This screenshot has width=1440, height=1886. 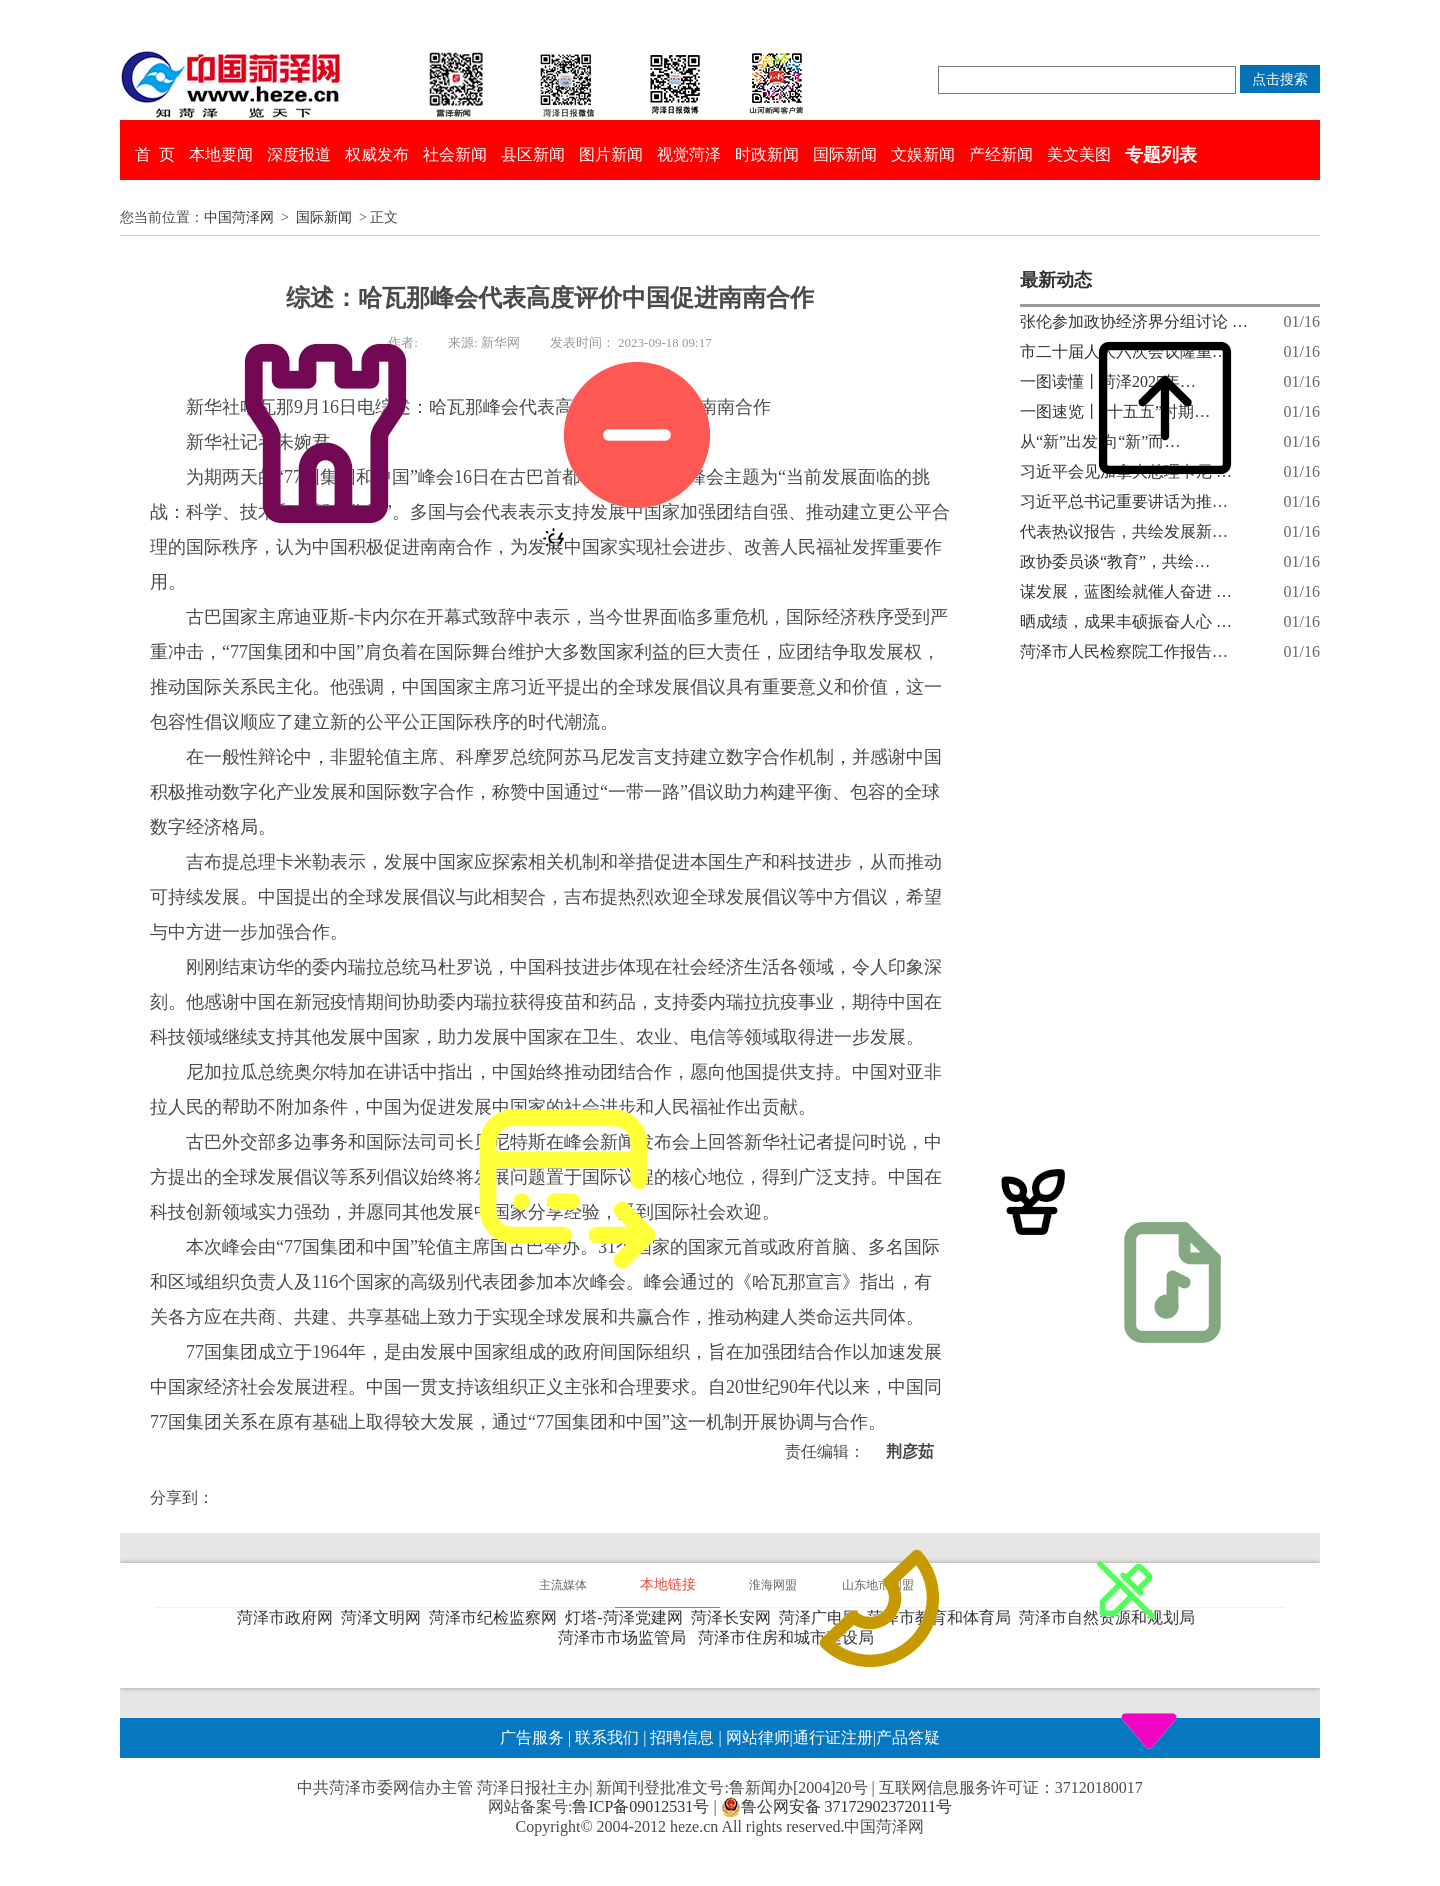 What do you see at coordinates (553, 538) in the screenshot?
I see `solar power or solar energy settings` at bounding box center [553, 538].